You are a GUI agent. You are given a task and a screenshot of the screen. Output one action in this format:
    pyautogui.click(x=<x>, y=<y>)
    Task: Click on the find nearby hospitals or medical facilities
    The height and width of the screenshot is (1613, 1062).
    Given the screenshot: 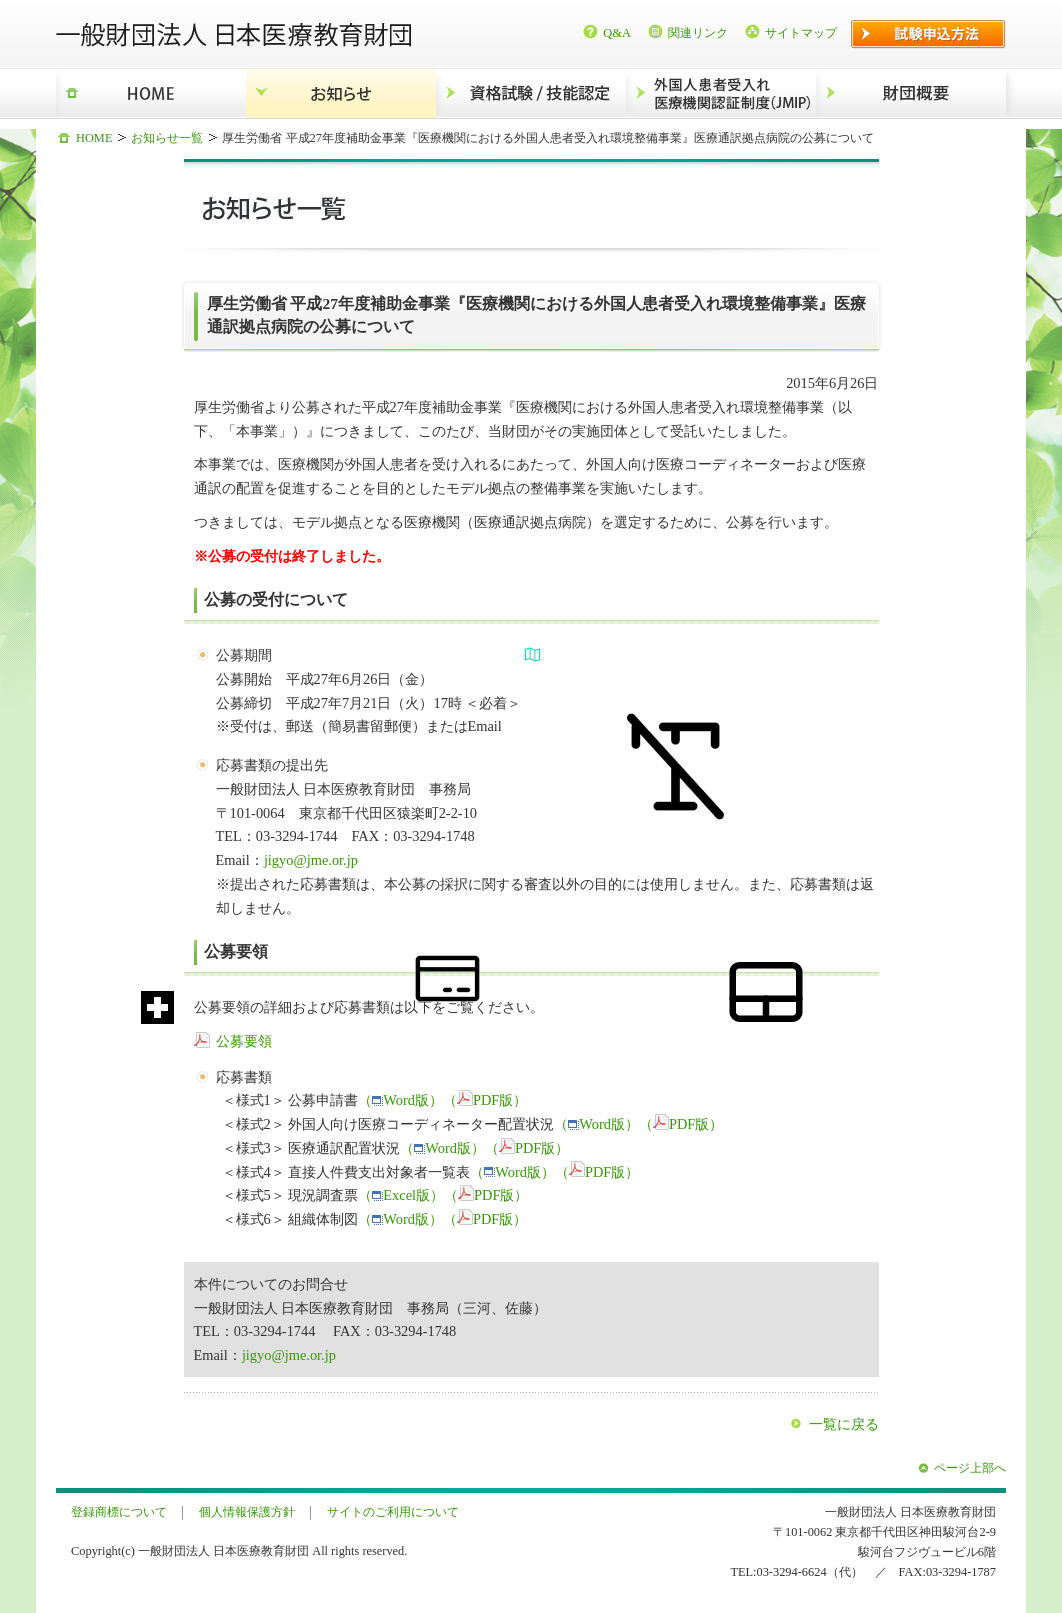 What is the action you would take?
    pyautogui.click(x=157, y=1007)
    